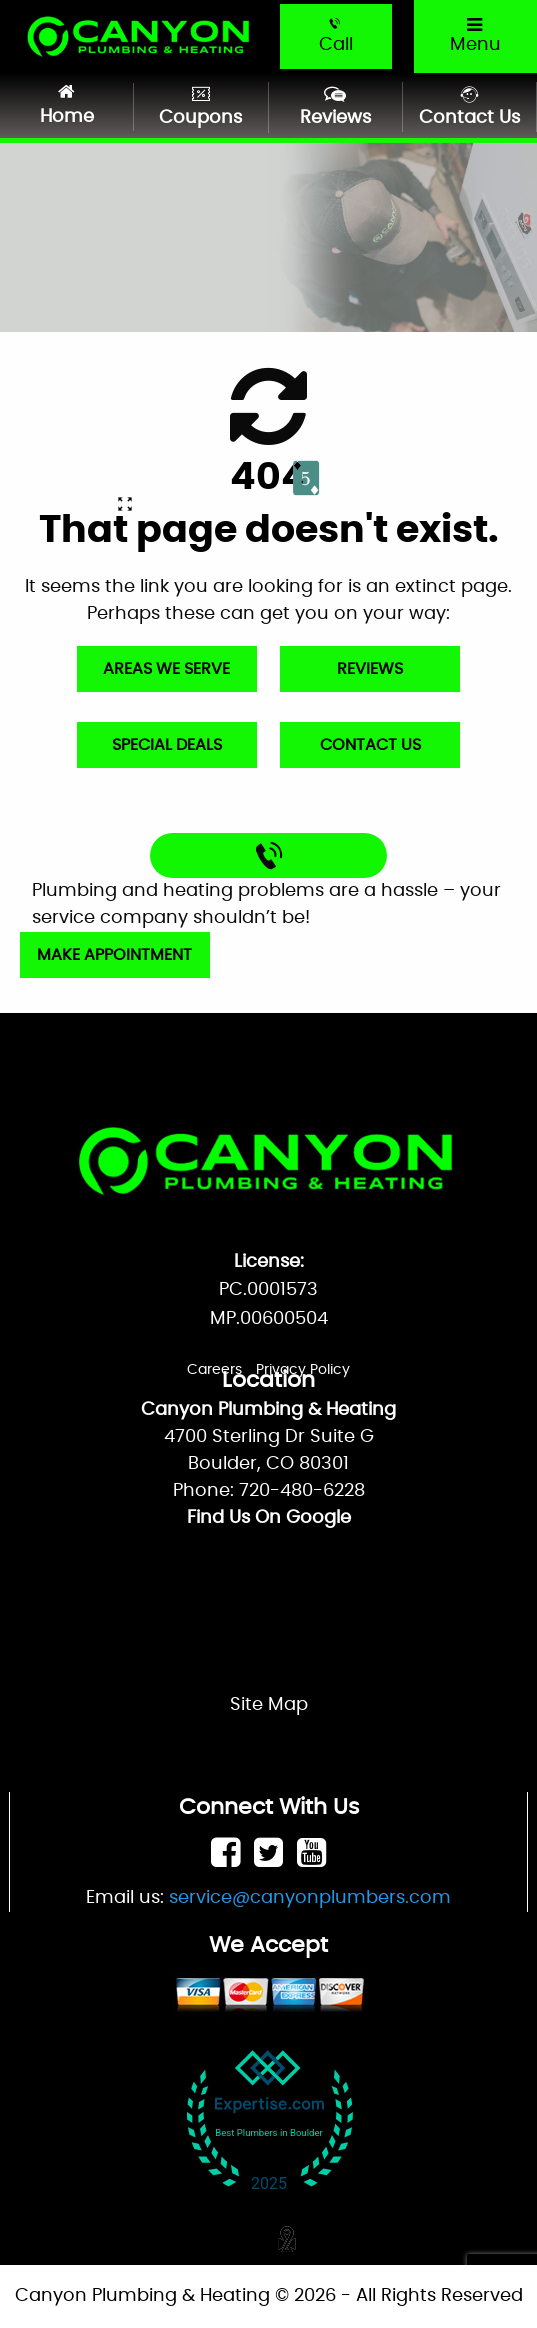  Describe the element at coordinates (306, 478) in the screenshot. I see `five of diamonds playing card` at that location.